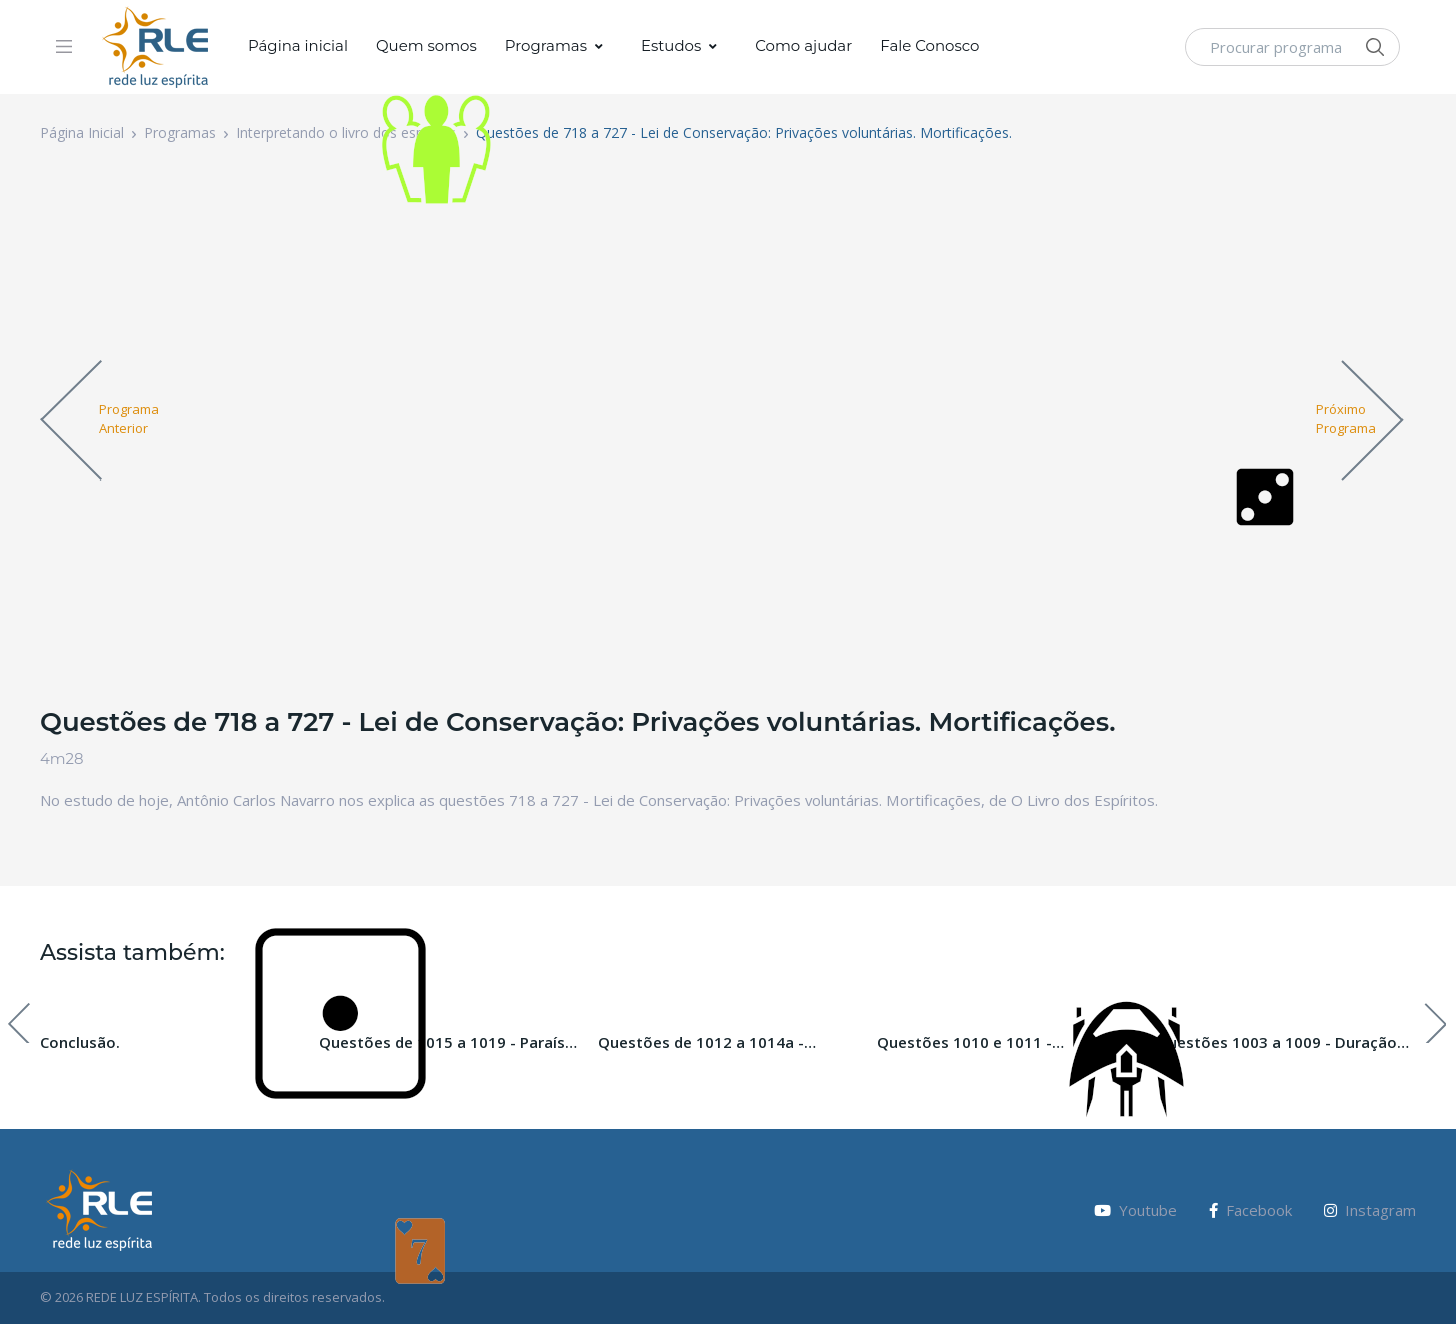  I want to click on roll the dice or trigger random selection, so click(340, 1013).